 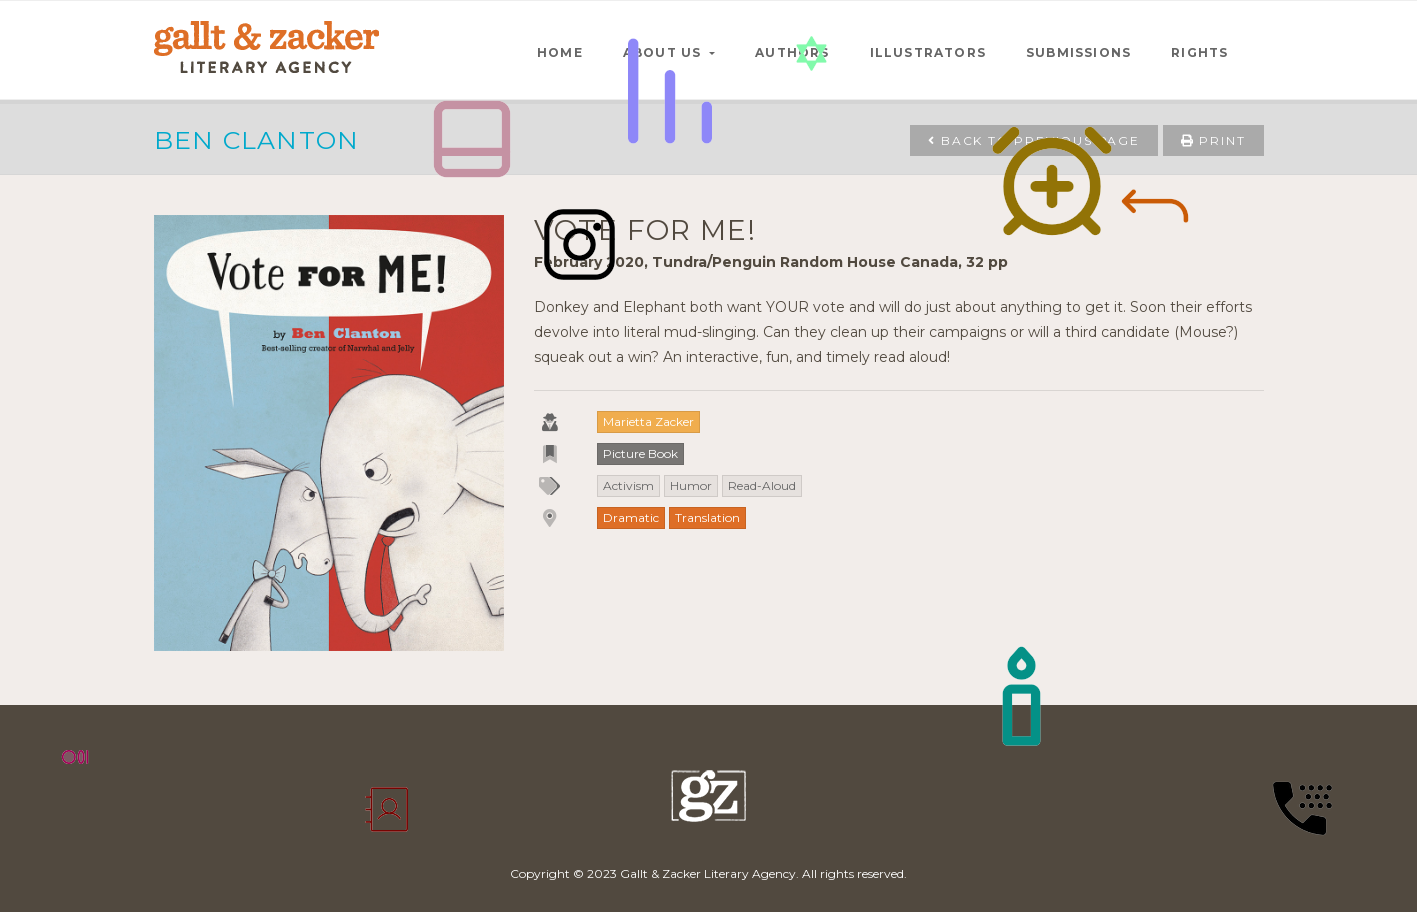 What do you see at coordinates (1302, 808) in the screenshot?
I see `access TTY/text telephone services` at bounding box center [1302, 808].